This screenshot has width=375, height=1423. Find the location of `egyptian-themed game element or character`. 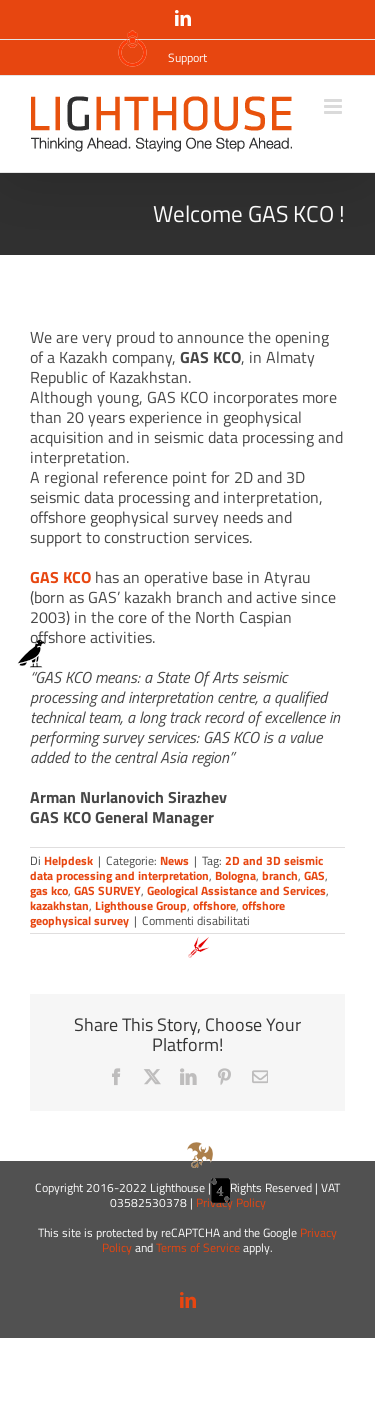

egyptian-themed game element or character is located at coordinates (31, 653).